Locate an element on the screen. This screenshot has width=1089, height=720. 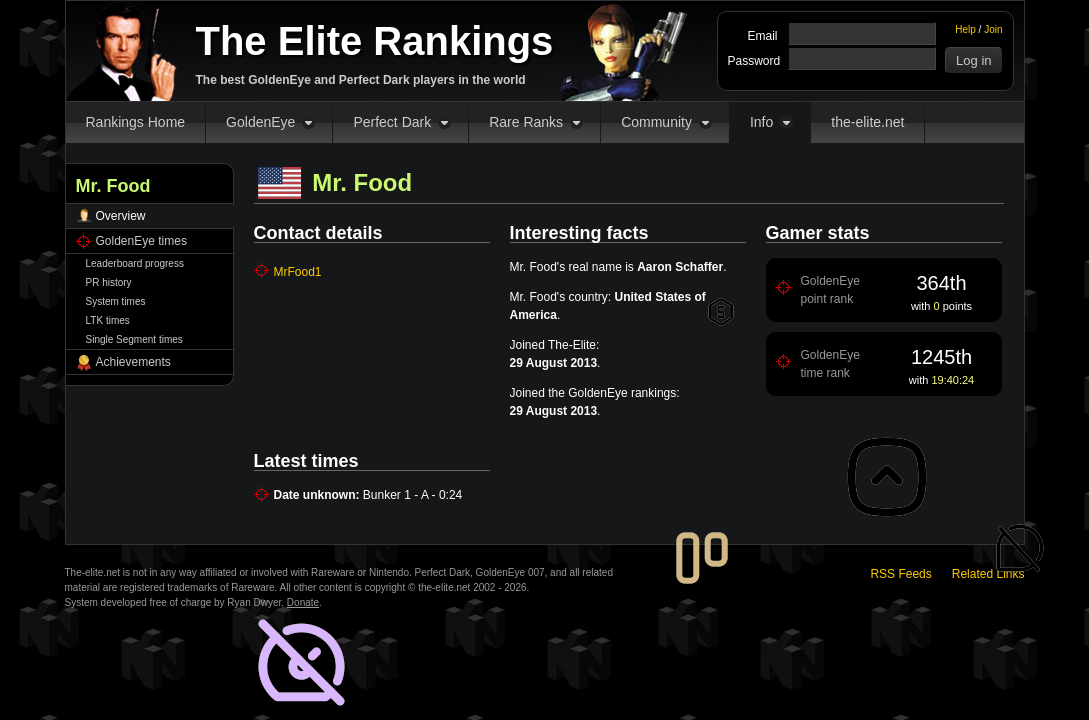
indicates step 5 in a multi-step process is located at coordinates (721, 312).